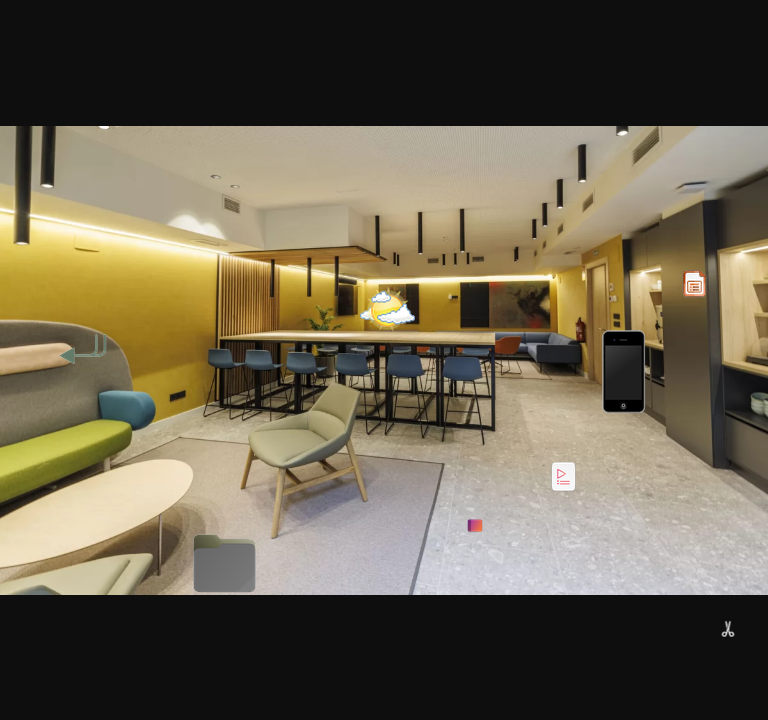 The image size is (768, 720). What do you see at coordinates (387, 310) in the screenshot?
I see `indicates partly cloudy weather conditions` at bounding box center [387, 310].